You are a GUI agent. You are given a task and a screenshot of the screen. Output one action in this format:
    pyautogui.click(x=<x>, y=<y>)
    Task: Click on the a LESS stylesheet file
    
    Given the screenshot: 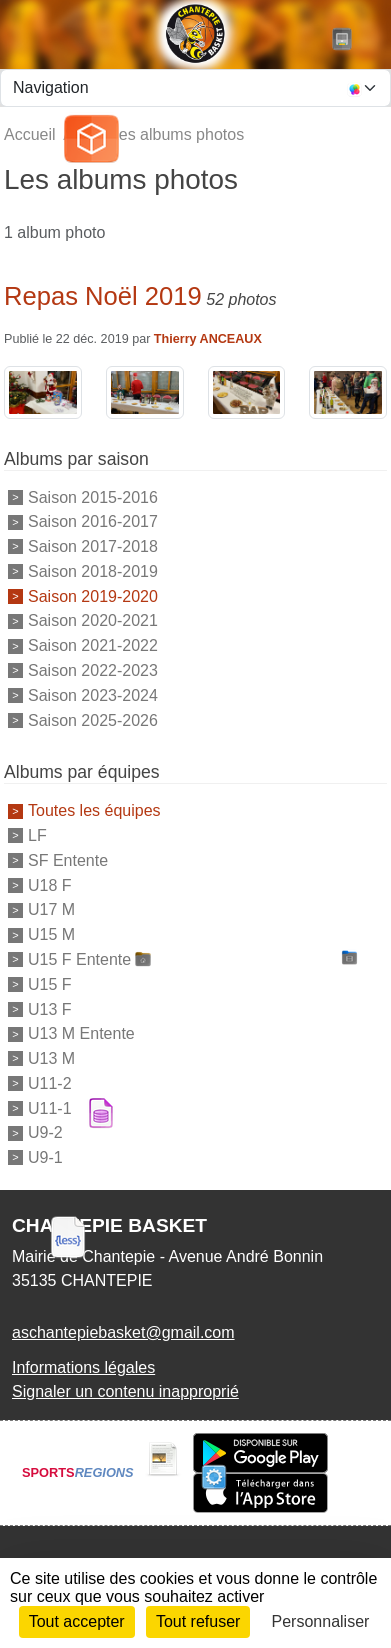 What is the action you would take?
    pyautogui.click(x=68, y=1237)
    